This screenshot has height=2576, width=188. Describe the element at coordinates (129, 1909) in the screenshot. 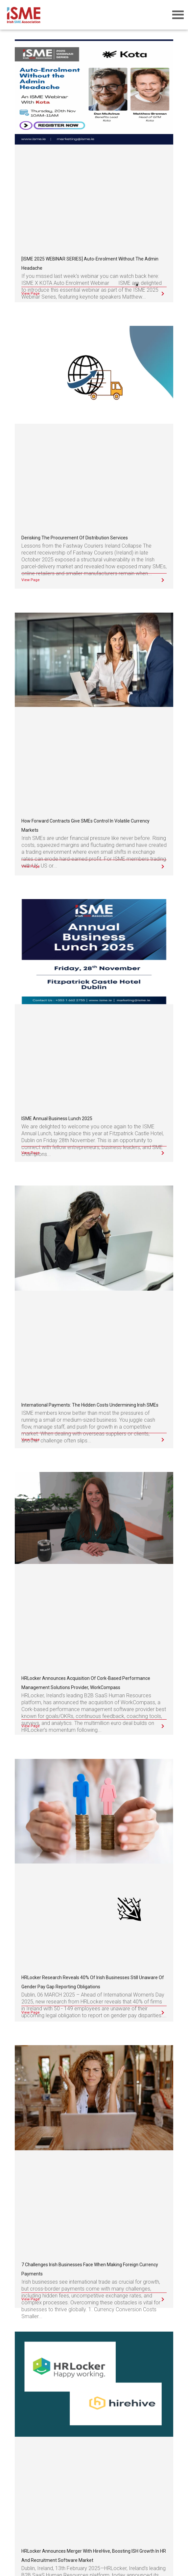

I see `activate charged arrow ability` at that location.